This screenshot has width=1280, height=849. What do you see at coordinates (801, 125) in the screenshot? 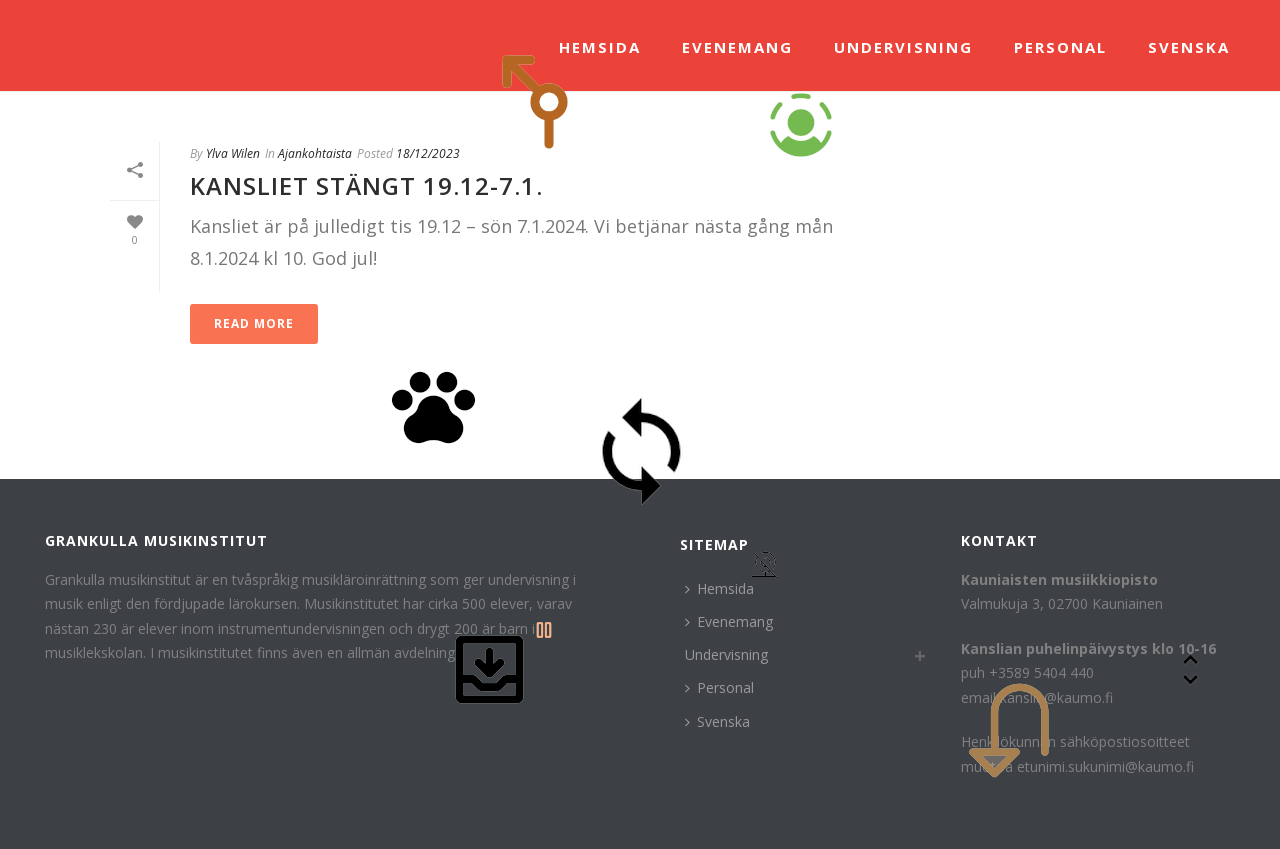
I see `incomplete or pending user profile` at bounding box center [801, 125].